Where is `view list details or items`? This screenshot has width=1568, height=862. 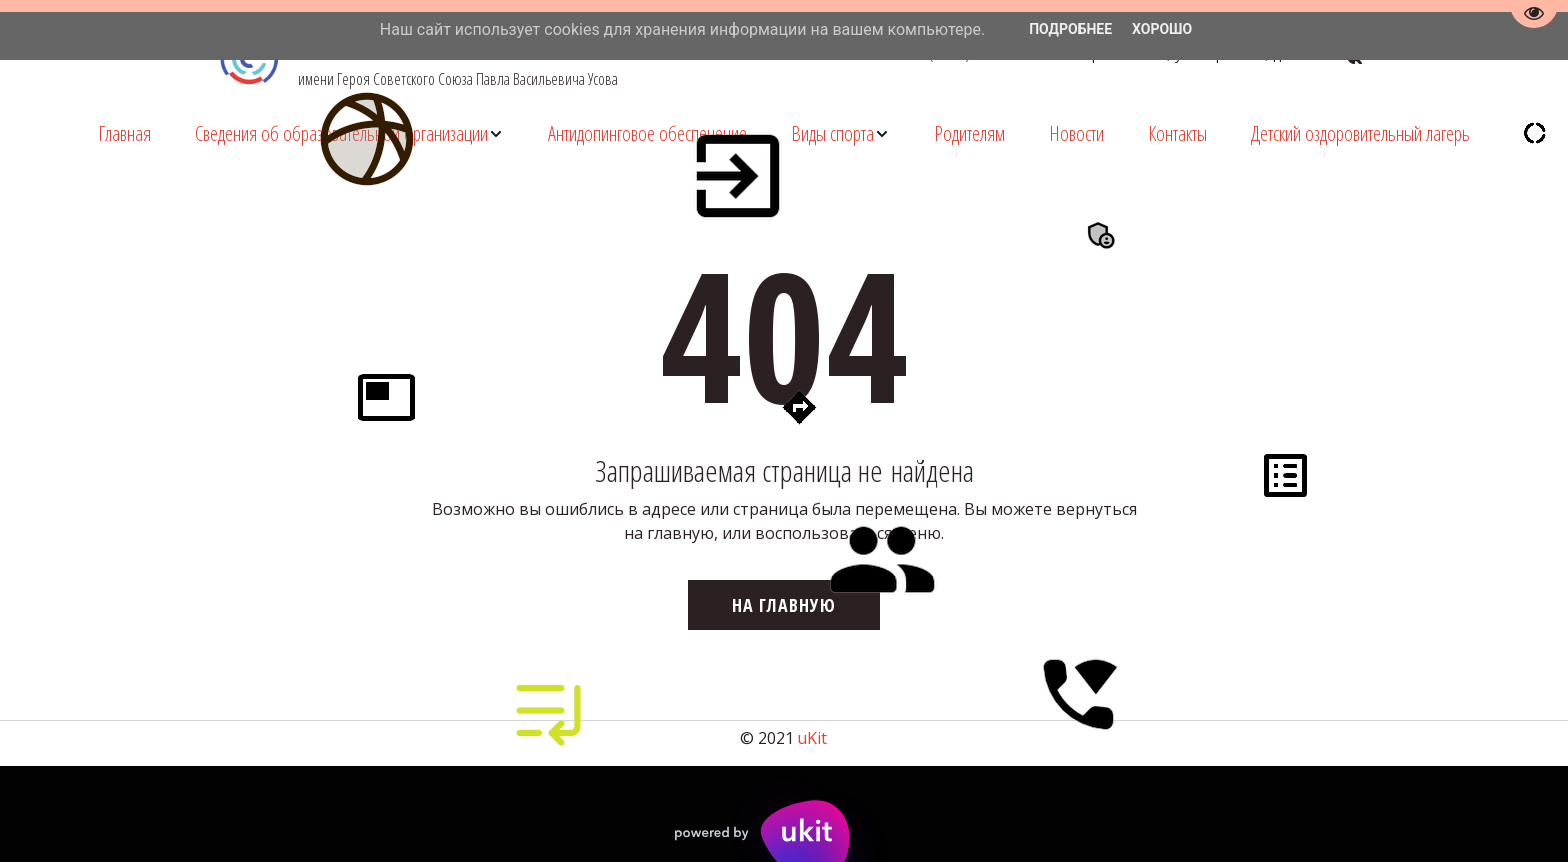
view list details or items is located at coordinates (1285, 475).